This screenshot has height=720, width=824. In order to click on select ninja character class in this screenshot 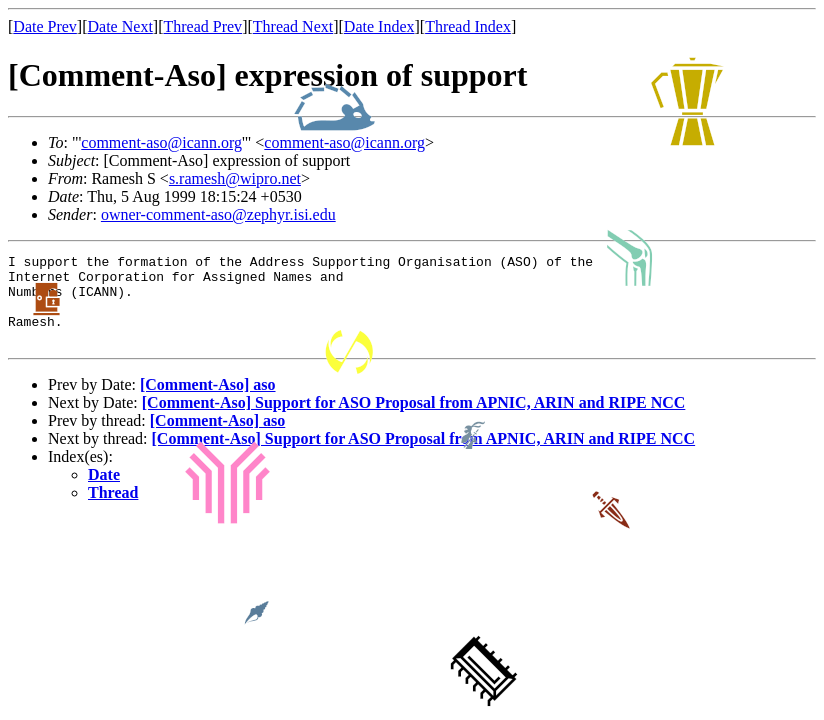, I will do `click(473, 435)`.